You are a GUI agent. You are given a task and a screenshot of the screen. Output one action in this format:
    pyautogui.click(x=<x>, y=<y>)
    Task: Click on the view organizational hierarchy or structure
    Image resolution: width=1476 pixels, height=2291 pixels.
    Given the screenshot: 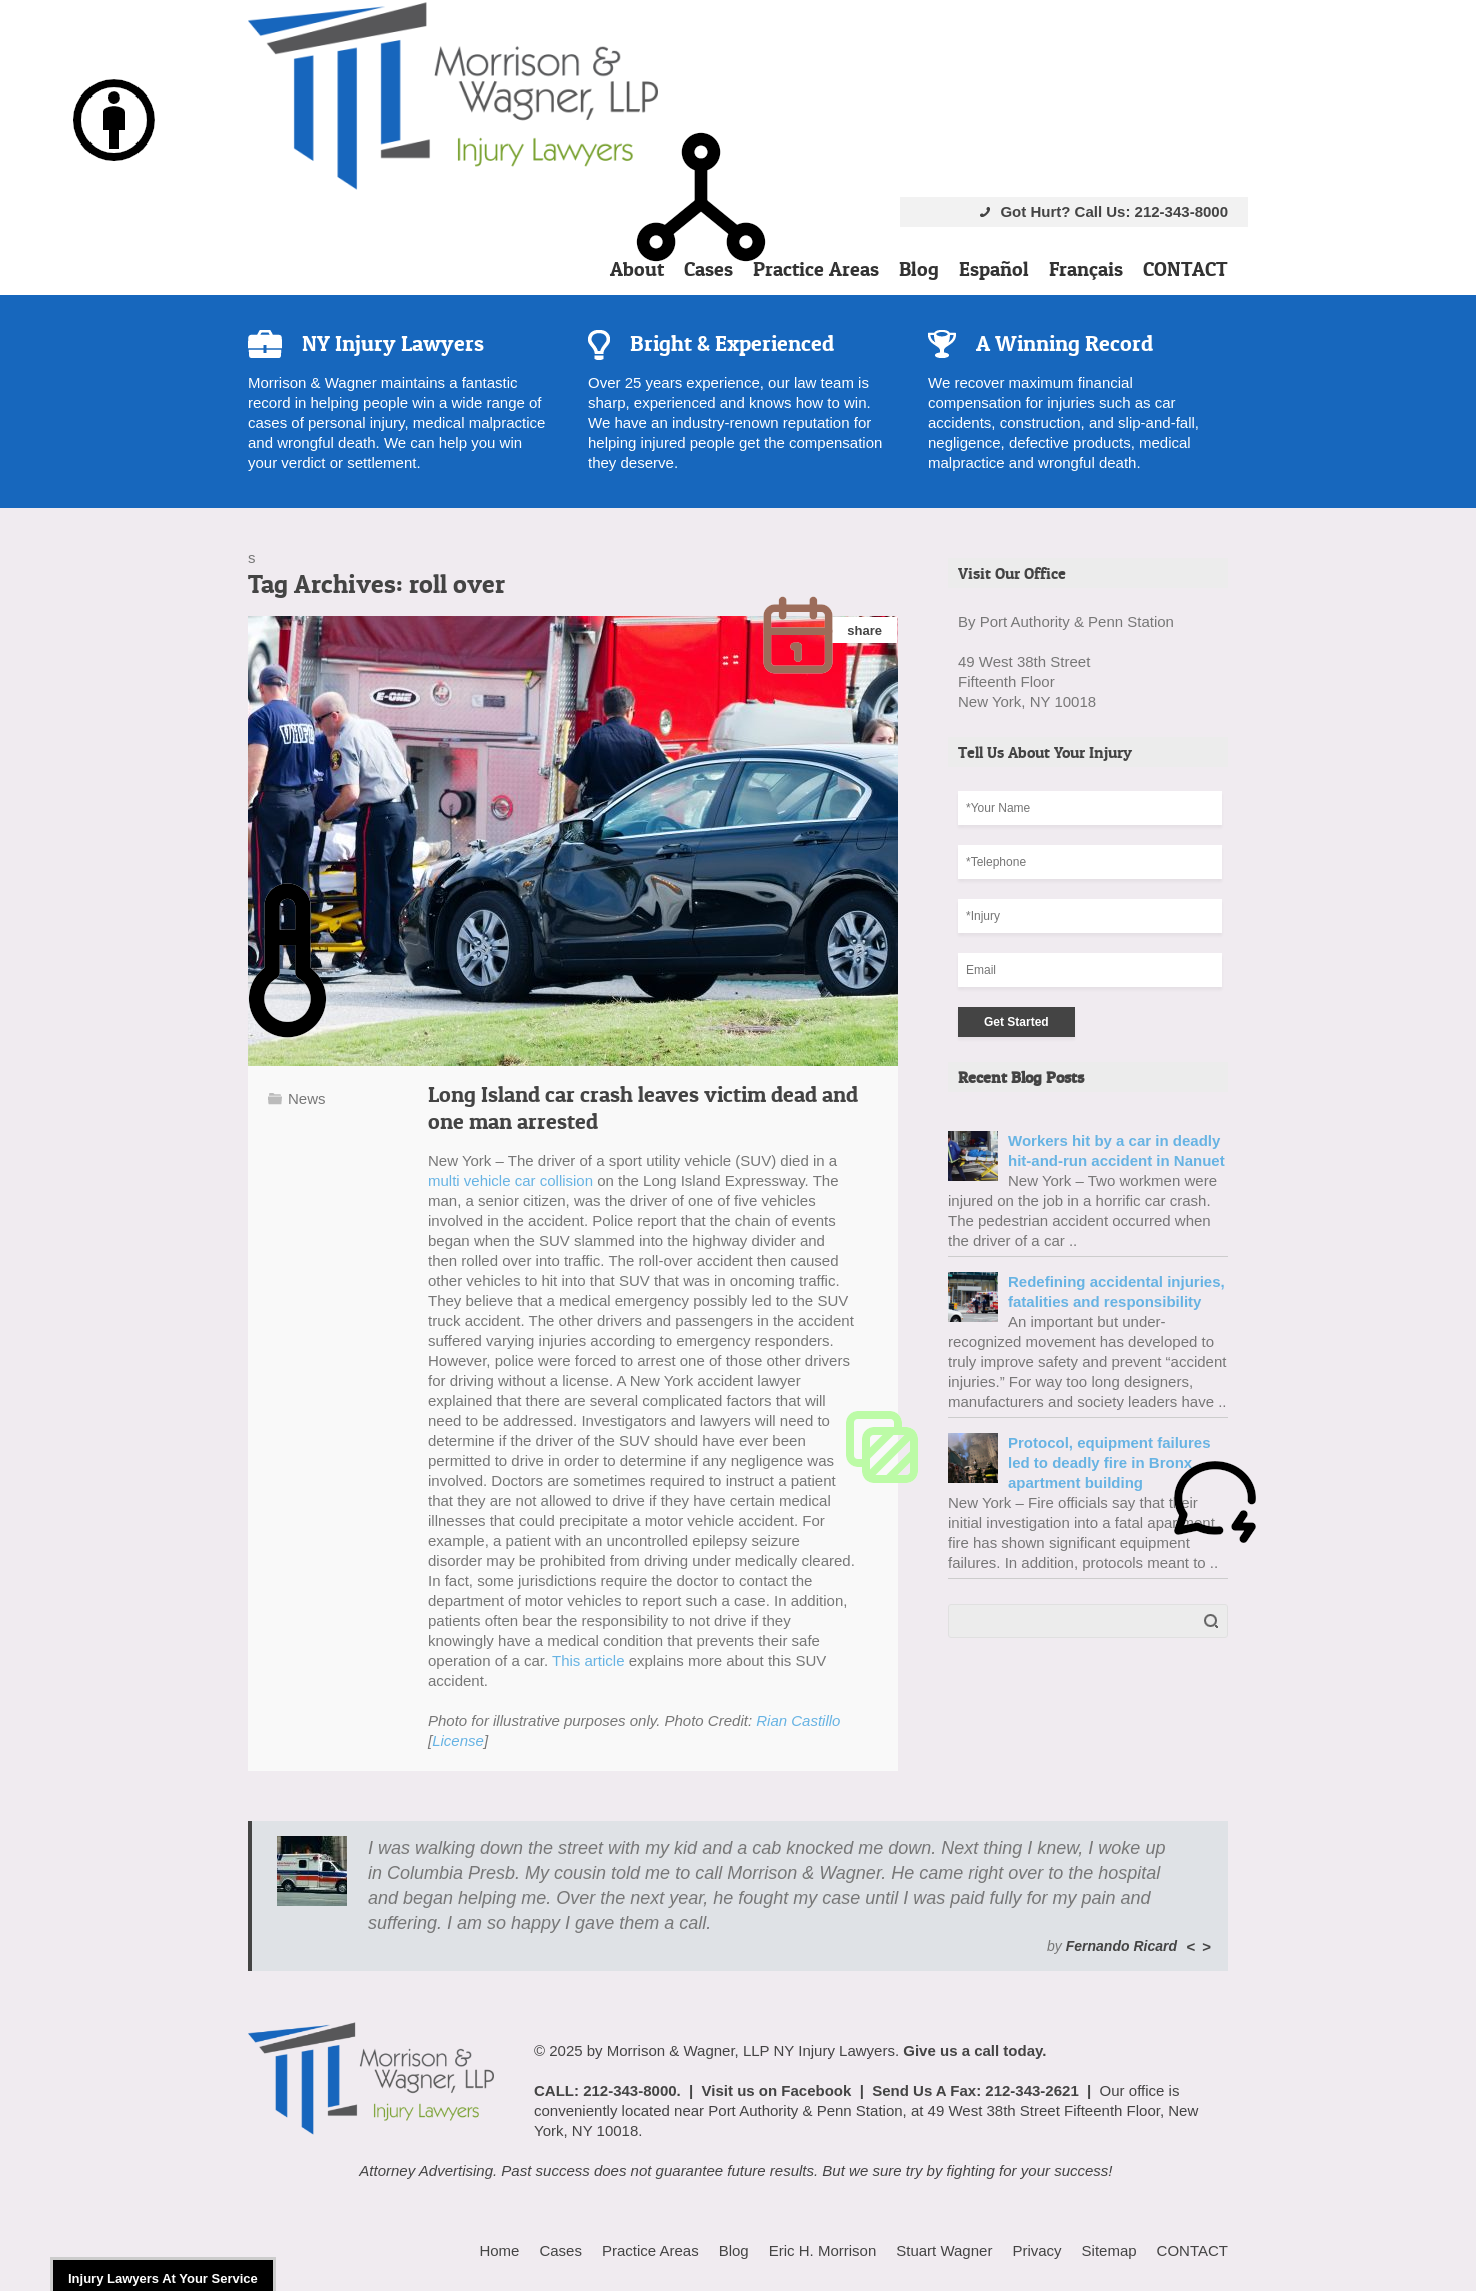 What is the action you would take?
    pyautogui.click(x=701, y=197)
    